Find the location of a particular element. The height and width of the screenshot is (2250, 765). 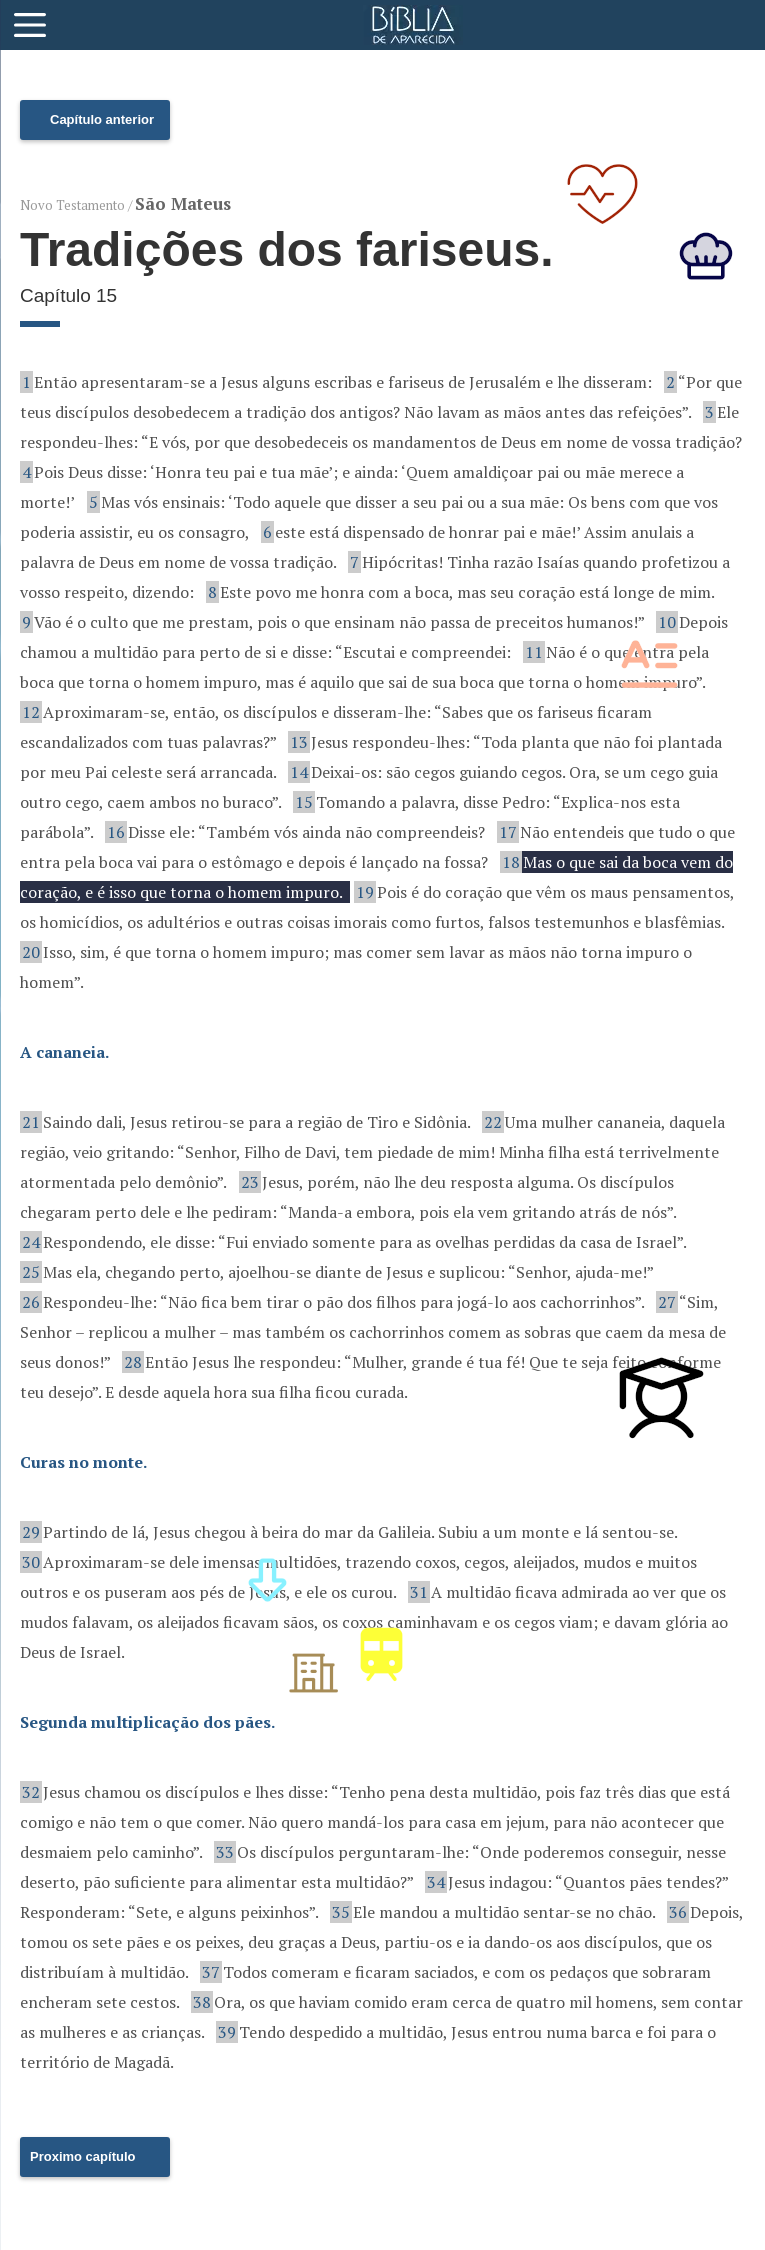

access train schedules or railway information is located at coordinates (381, 1652).